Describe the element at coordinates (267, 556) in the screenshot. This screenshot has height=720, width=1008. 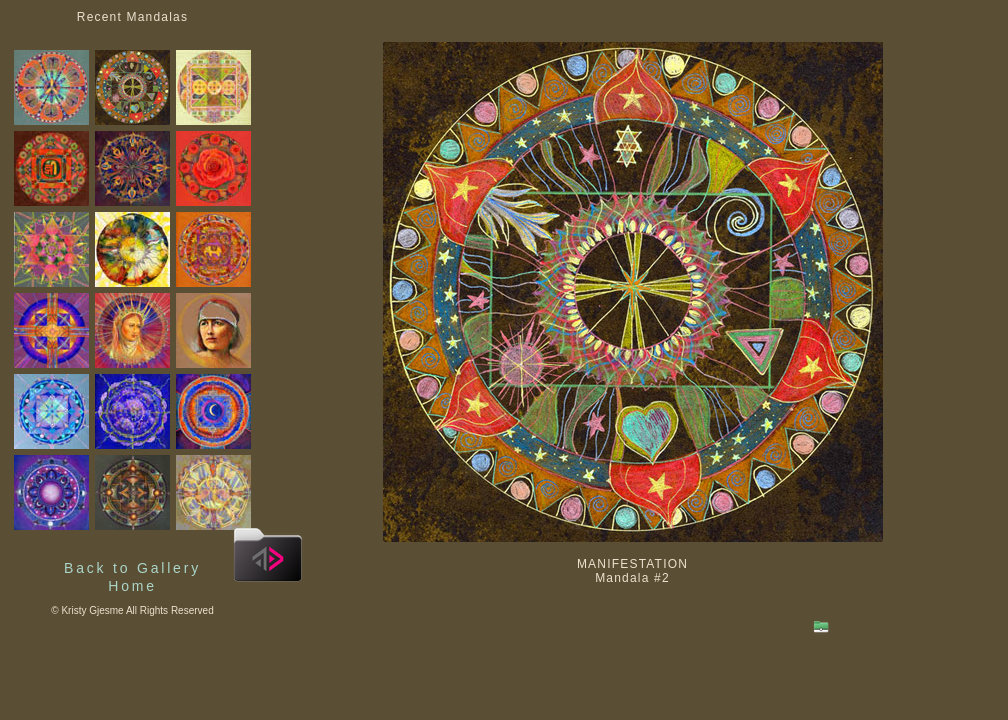
I see `folder containing ActivityPub or federated social media content` at that location.